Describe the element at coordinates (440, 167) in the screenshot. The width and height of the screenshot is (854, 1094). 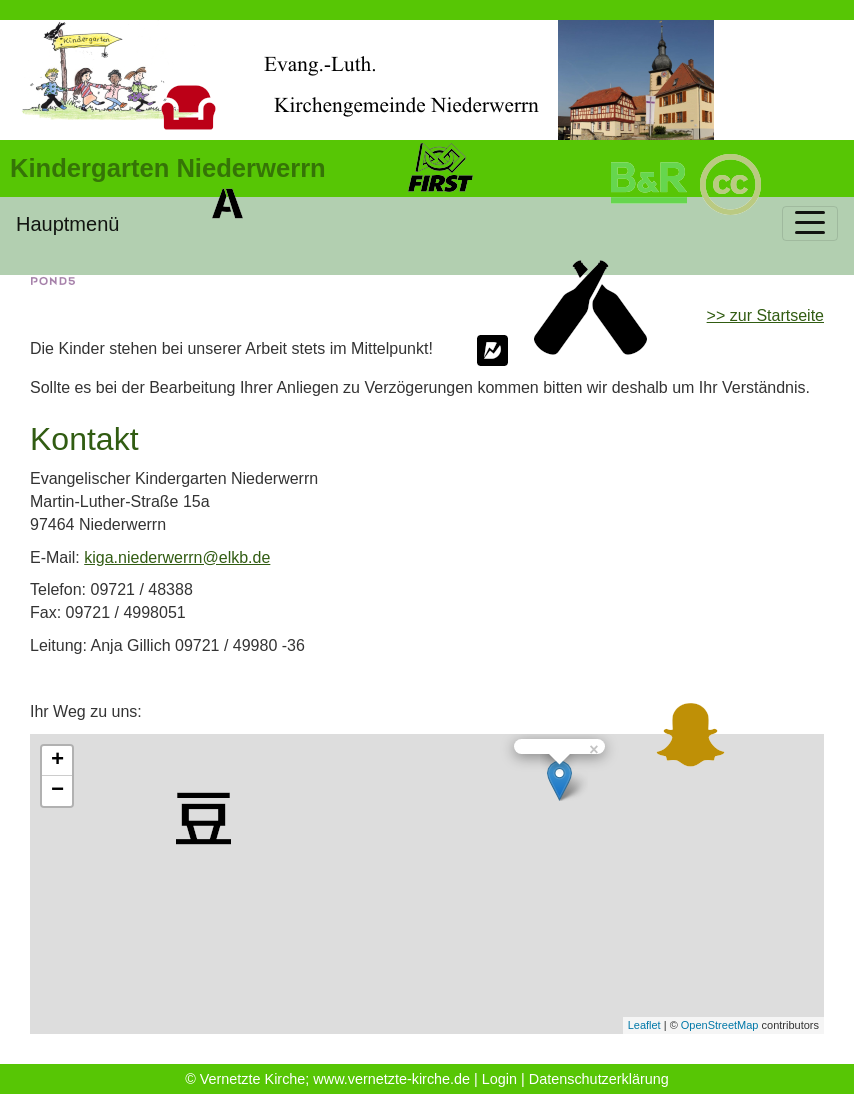
I see `FIRST Robotics competition logo` at that location.